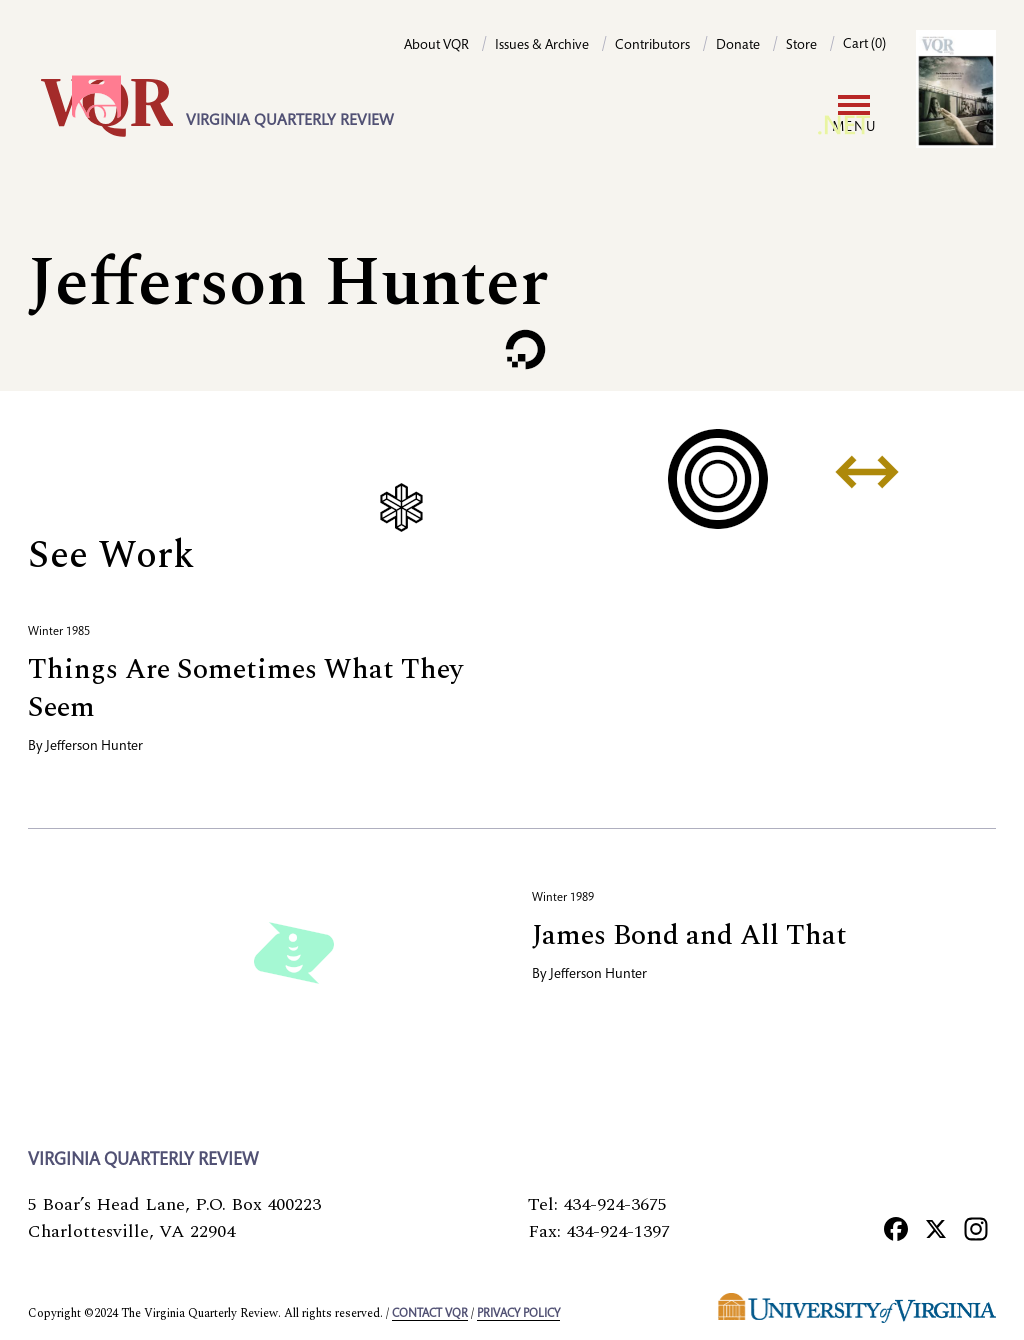 The height and width of the screenshot is (1340, 1024). What do you see at coordinates (294, 953) in the screenshot?
I see `open the Boost mobile app` at bounding box center [294, 953].